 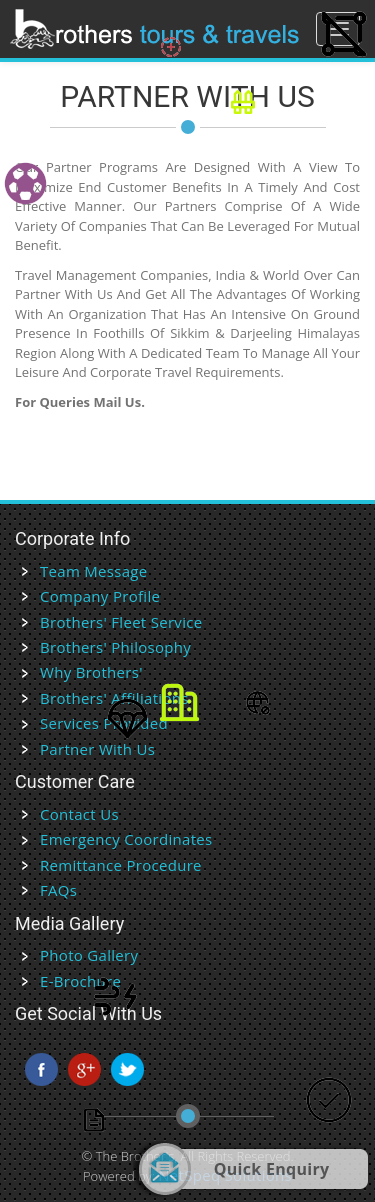 What do you see at coordinates (257, 702) in the screenshot?
I see `disable internet access` at bounding box center [257, 702].